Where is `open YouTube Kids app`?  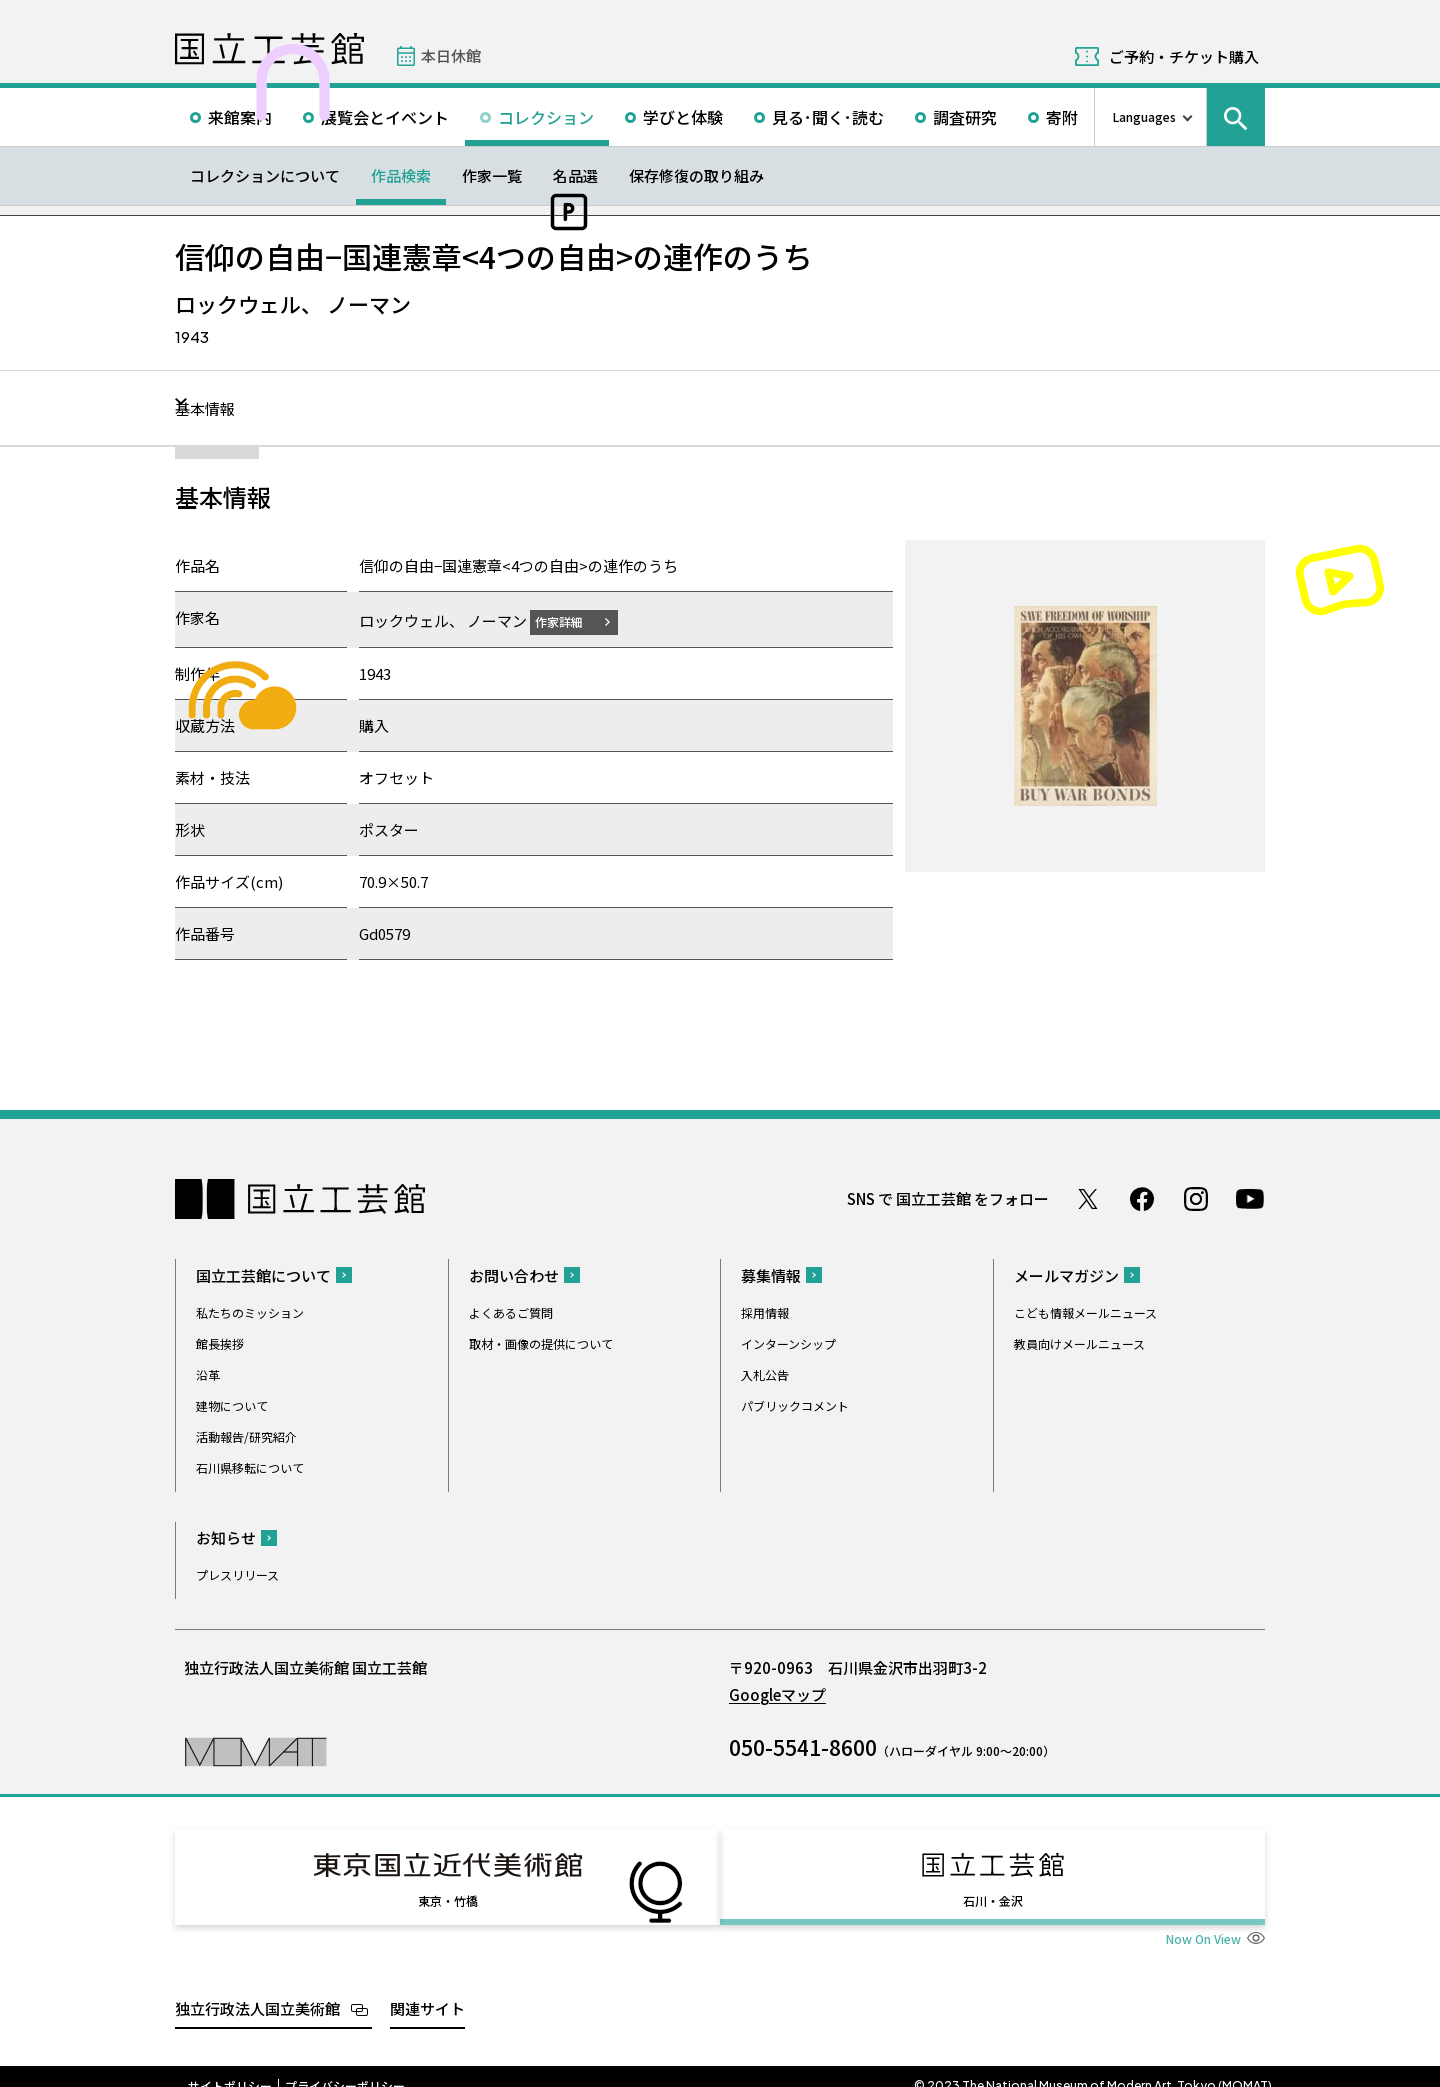 open YouTube Kids app is located at coordinates (1340, 580).